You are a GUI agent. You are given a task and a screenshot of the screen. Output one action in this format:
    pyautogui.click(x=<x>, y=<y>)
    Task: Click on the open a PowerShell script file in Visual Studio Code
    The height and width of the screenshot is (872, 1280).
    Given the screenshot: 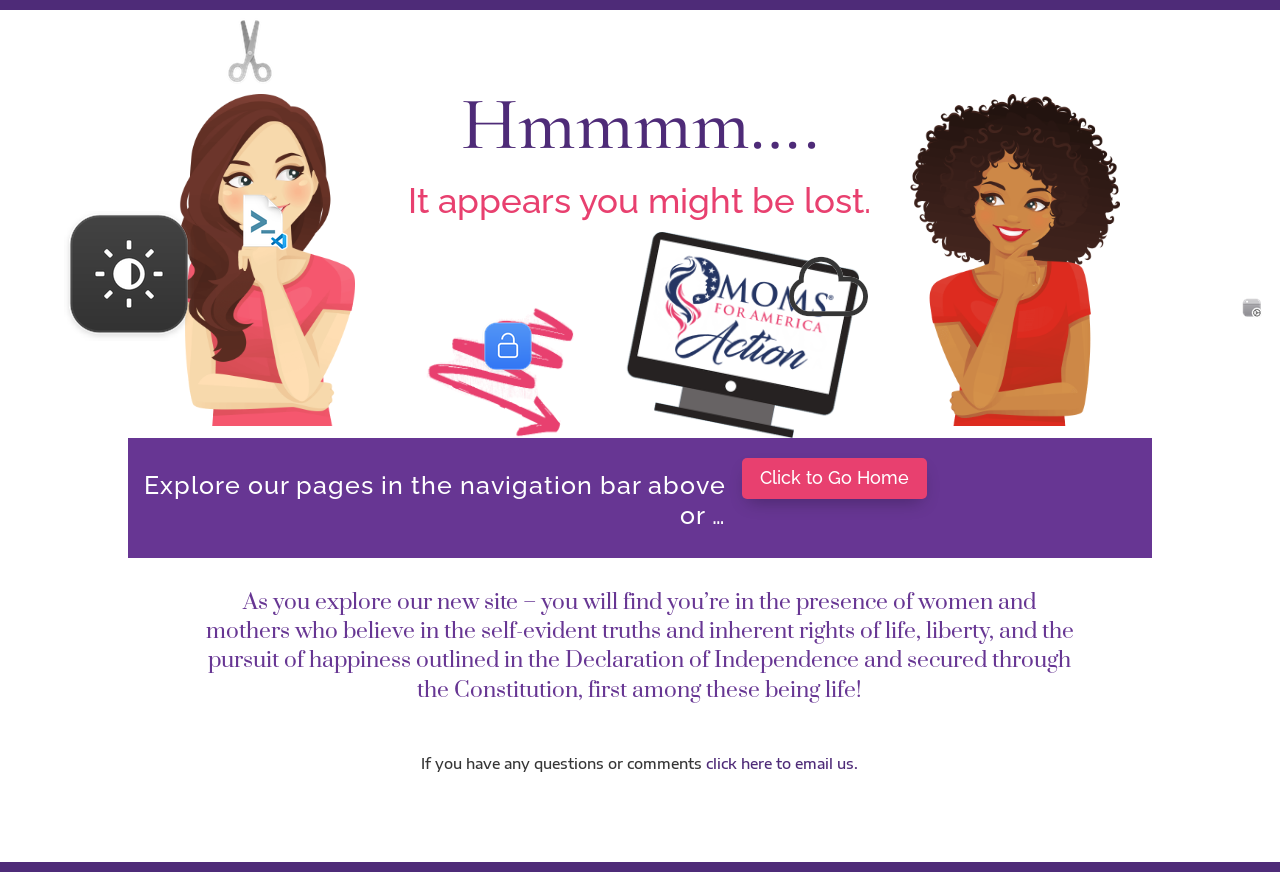 What is the action you would take?
    pyautogui.click(x=263, y=222)
    